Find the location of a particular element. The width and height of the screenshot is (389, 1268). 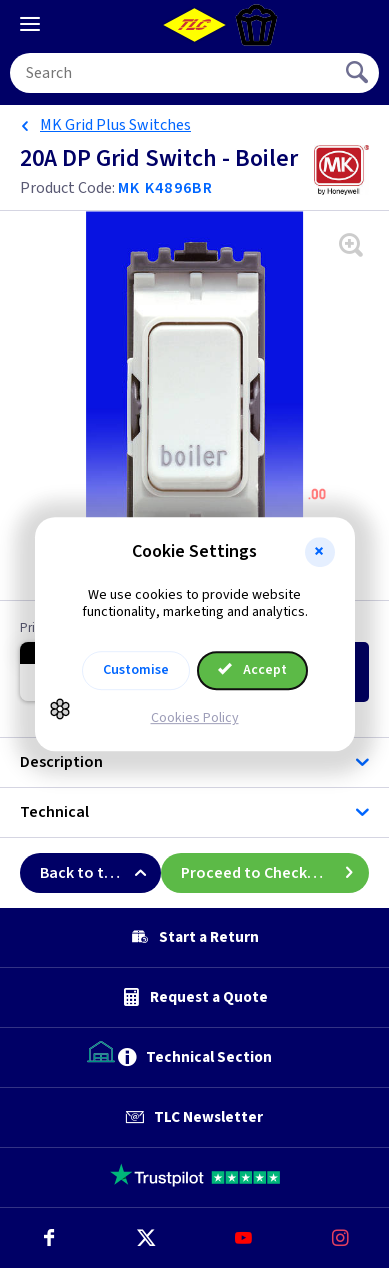

access garden or plant care features is located at coordinates (60, 709).